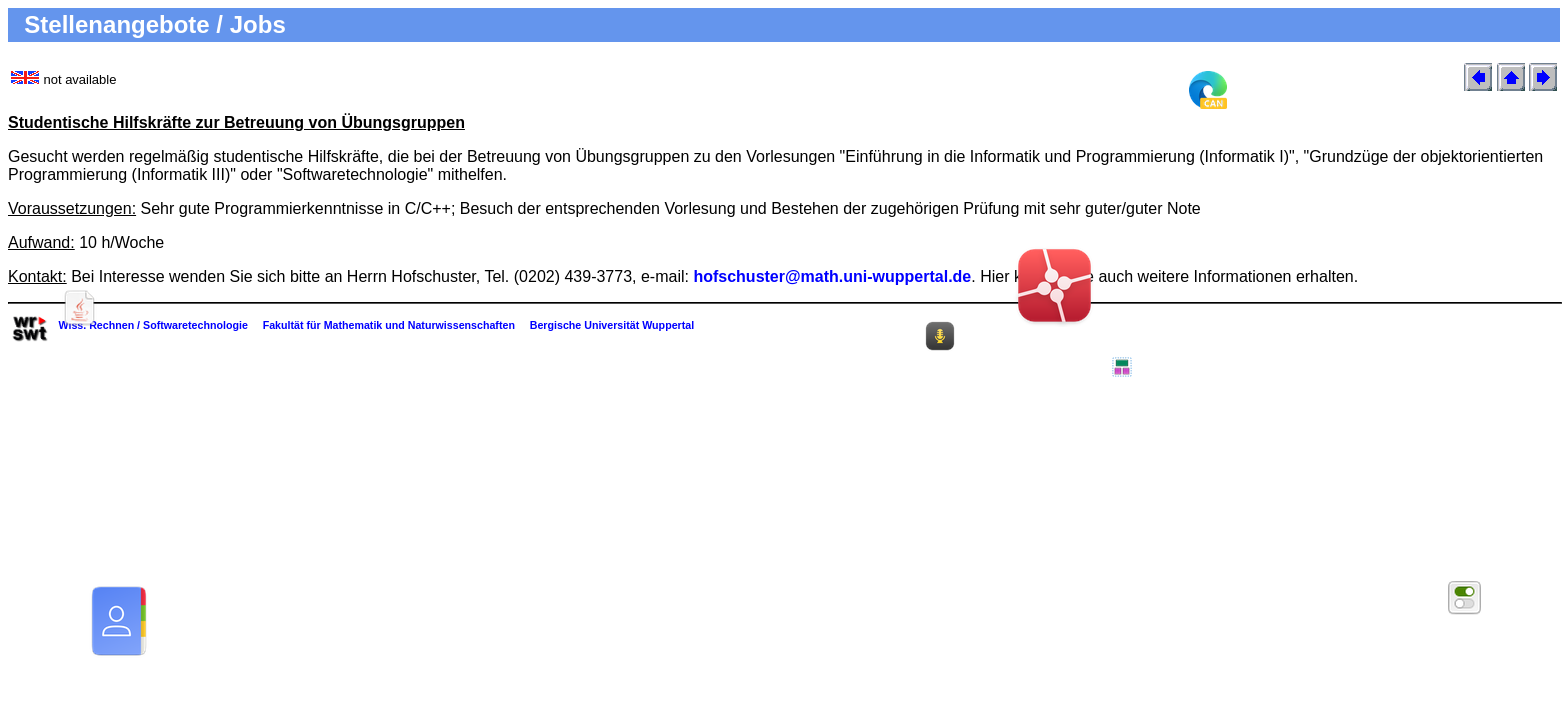 Image resolution: width=1568 pixels, height=720 pixels. Describe the element at coordinates (1122, 367) in the screenshot. I see `select all items in the current view` at that location.